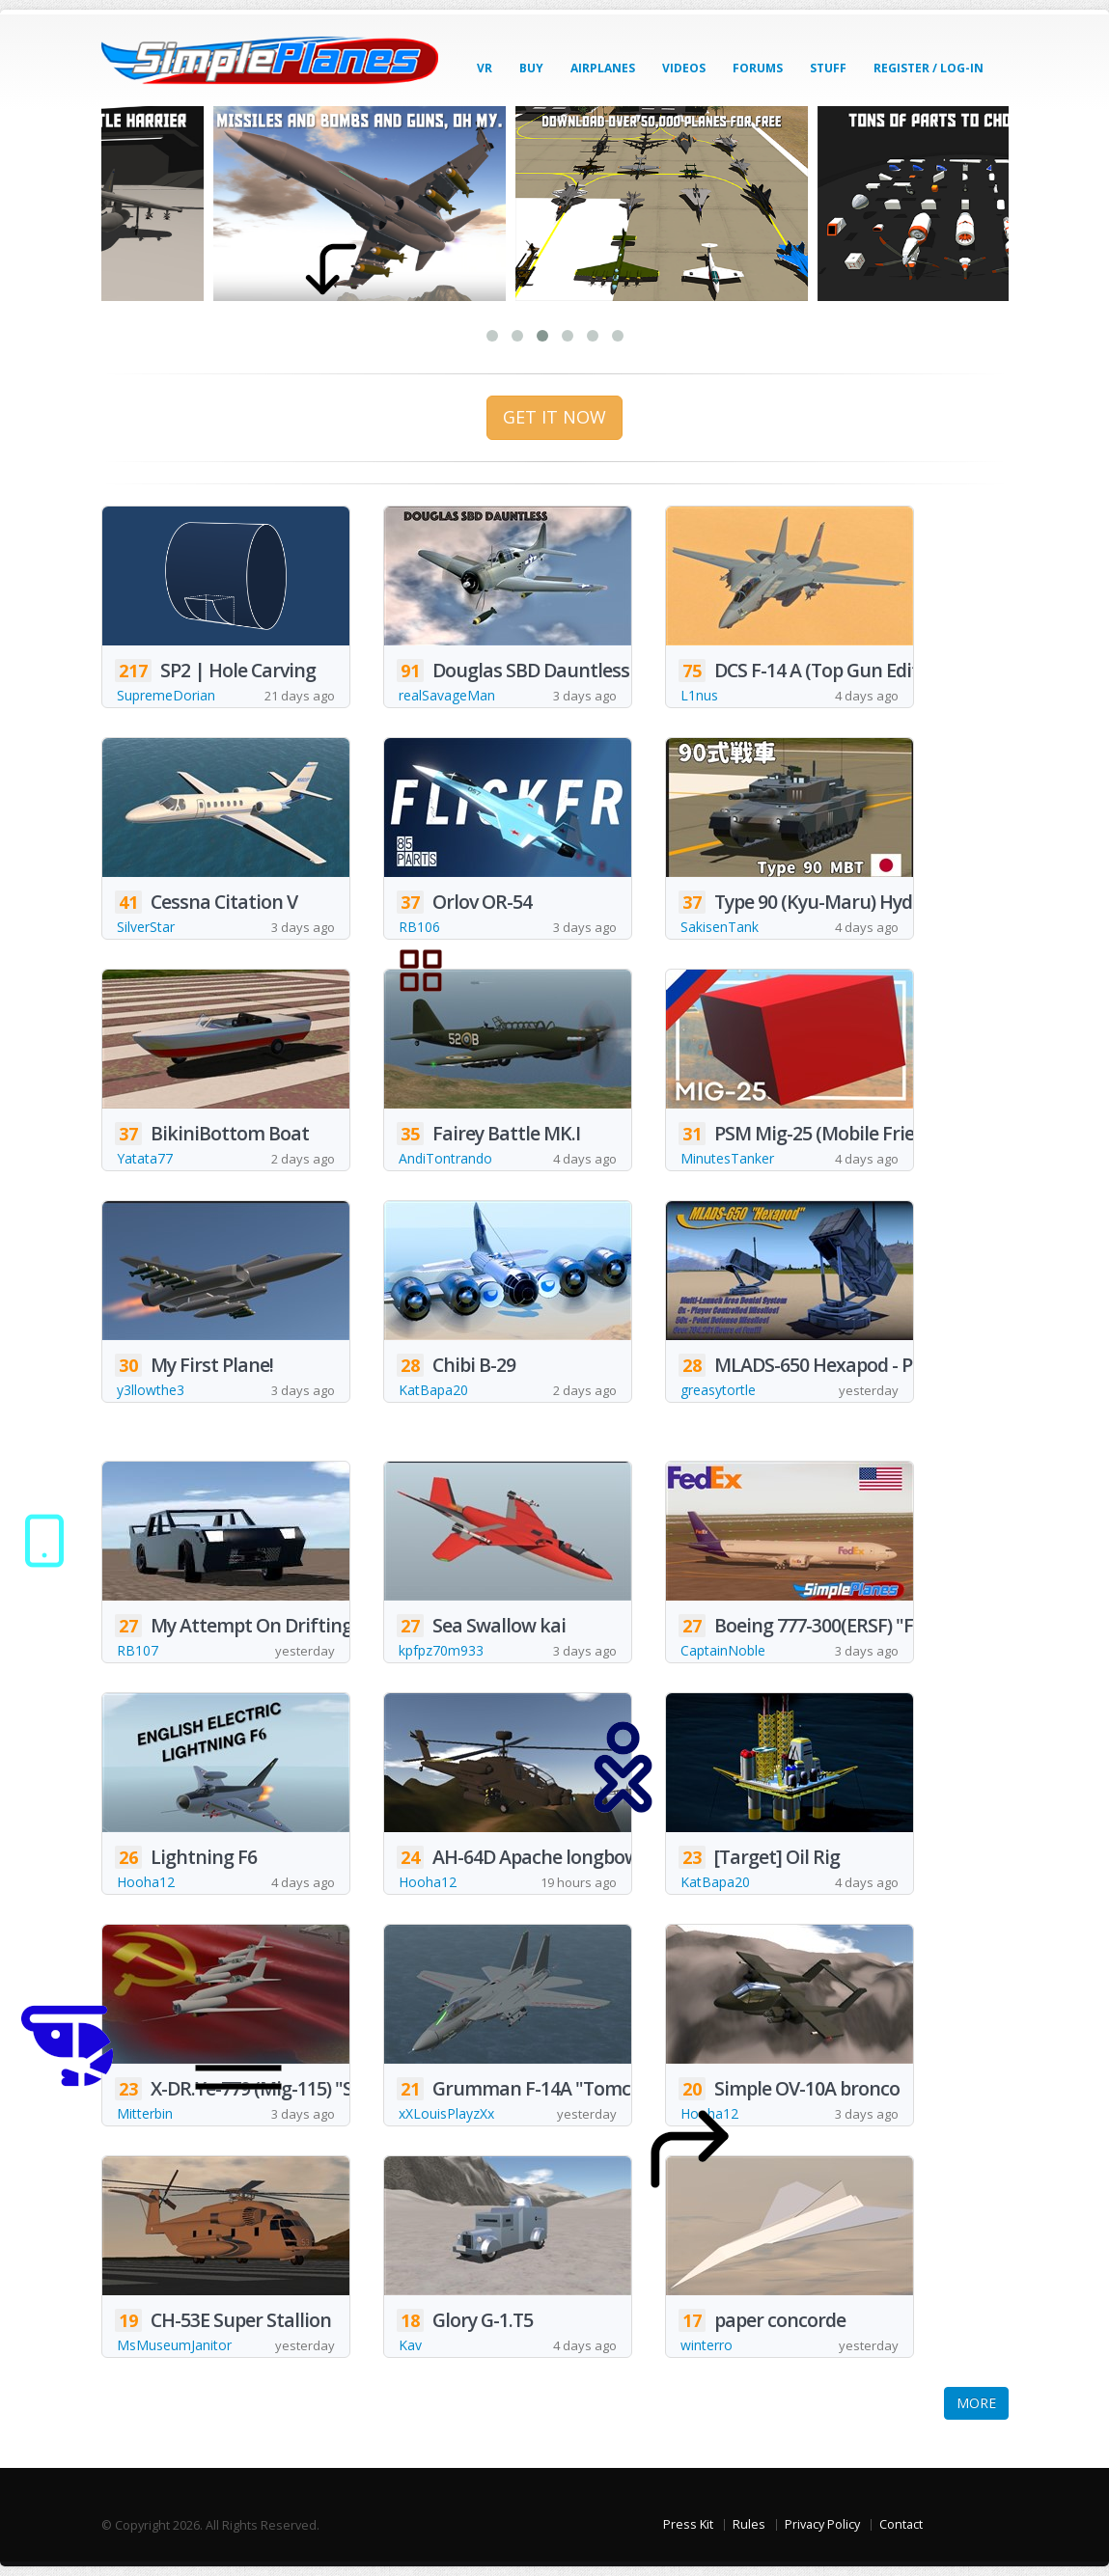  Describe the element at coordinates (689, 2149) in the screenshot. I see `share or forward content` at that location.